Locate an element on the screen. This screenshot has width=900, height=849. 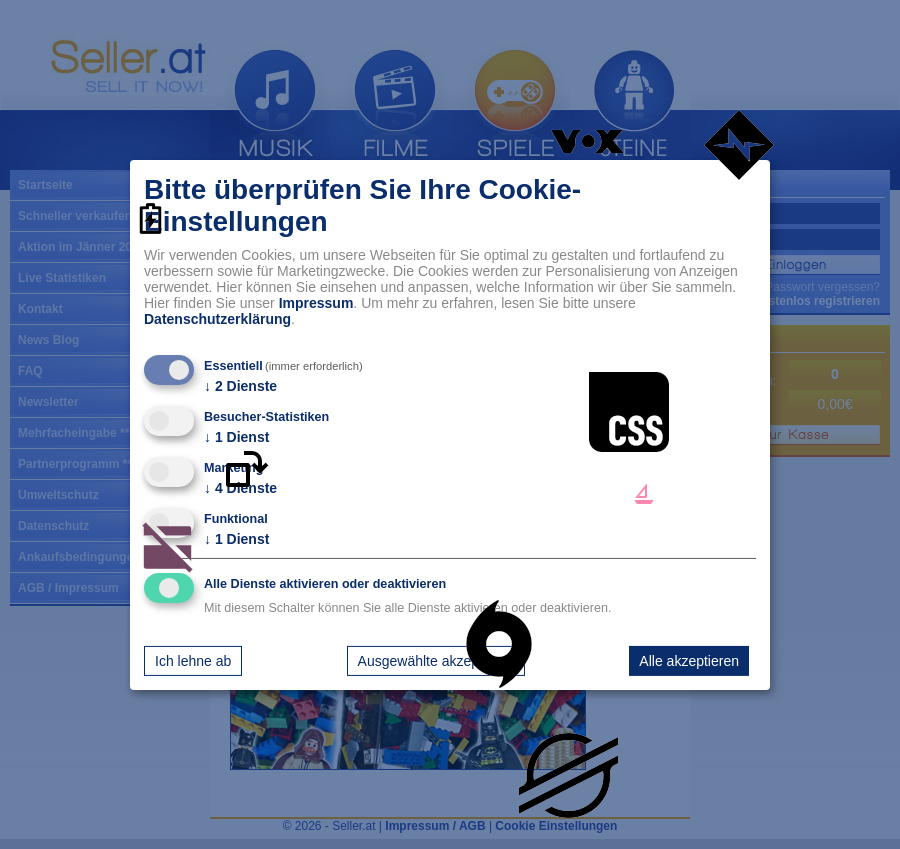
CSS programming language logo is located at coordinates (629, 412).